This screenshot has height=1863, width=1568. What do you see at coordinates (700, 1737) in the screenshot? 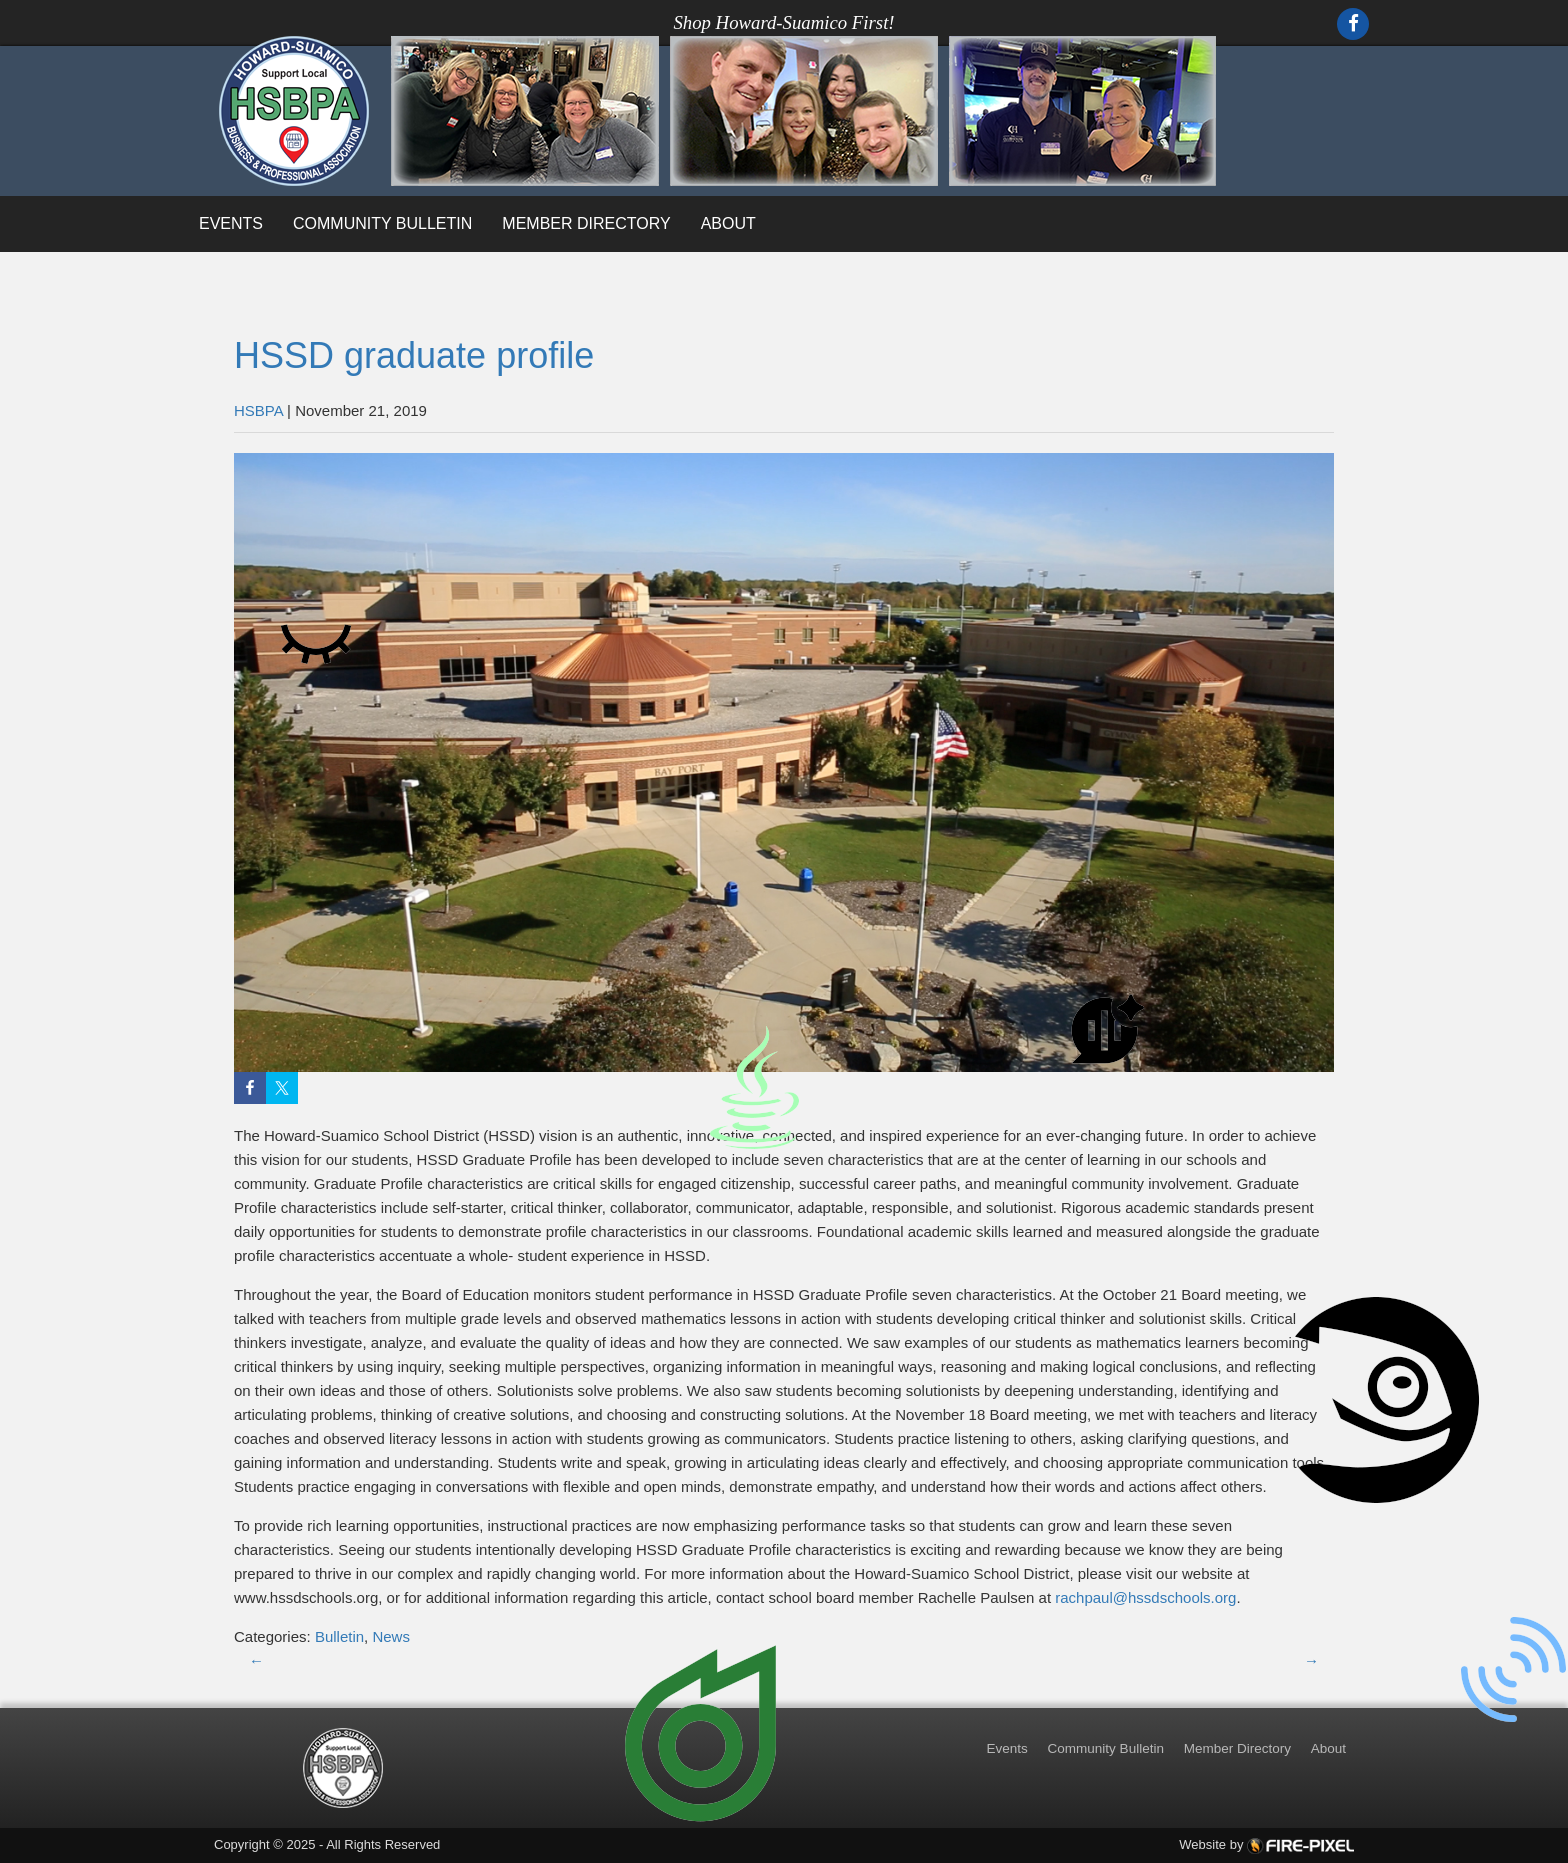
I see `indicates meteor or space weather event` at bounding box center [700, 1737].